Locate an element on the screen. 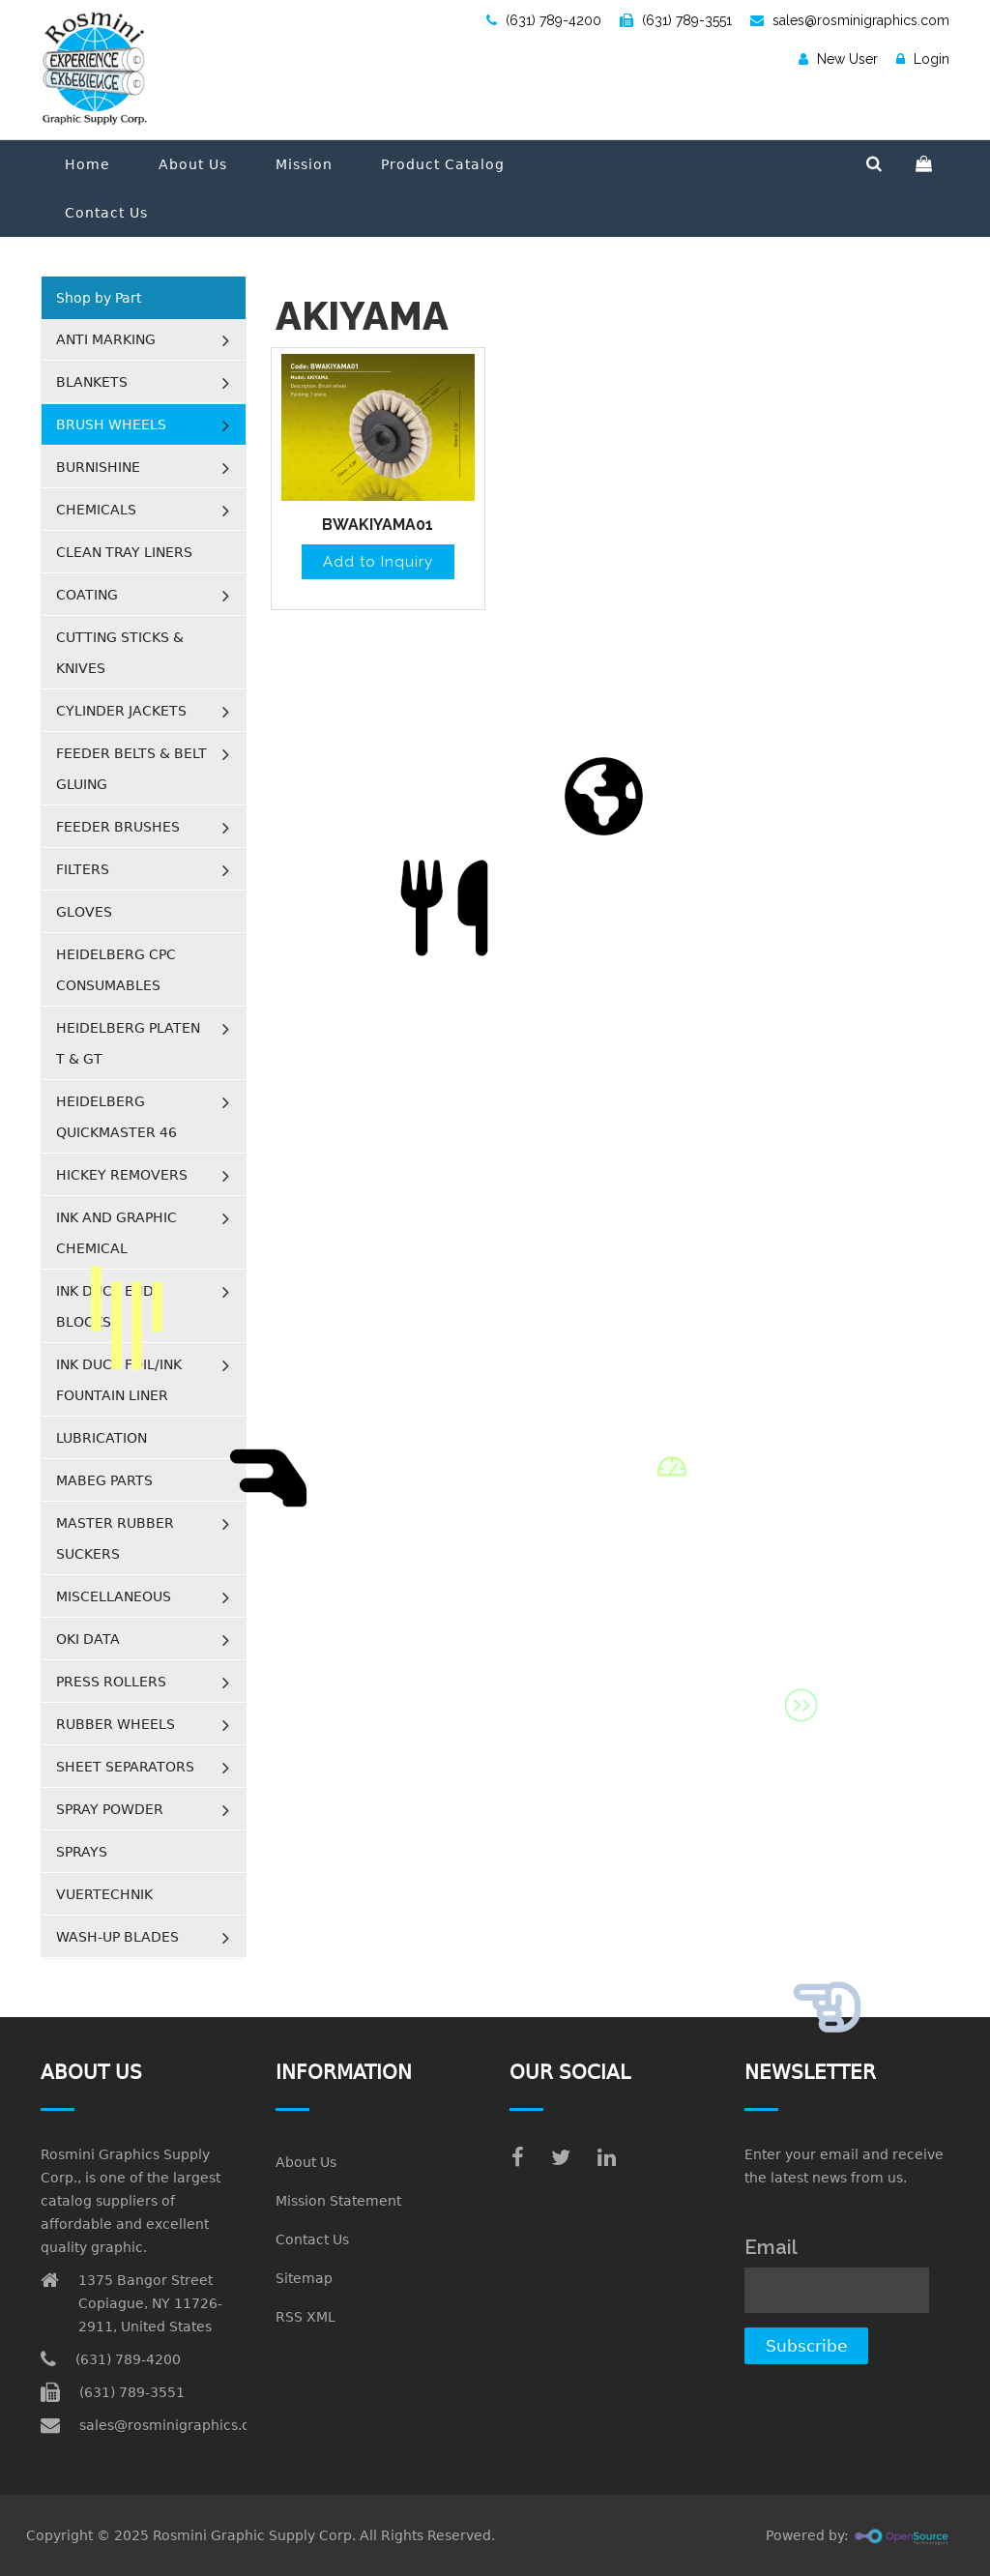 This screenshot has height=2576, width=990. switch to global or worldwide settings is located at coordinates (603, 796).